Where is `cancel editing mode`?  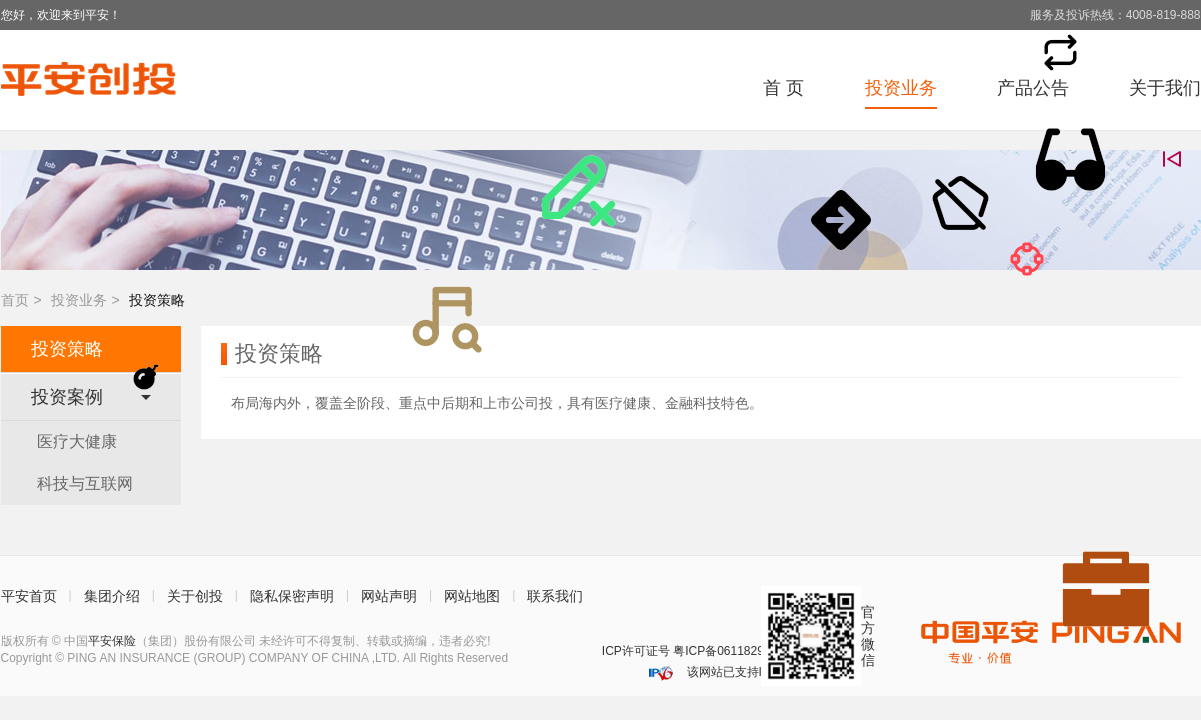
cancel editing mode is located at coordinates (575, 186).